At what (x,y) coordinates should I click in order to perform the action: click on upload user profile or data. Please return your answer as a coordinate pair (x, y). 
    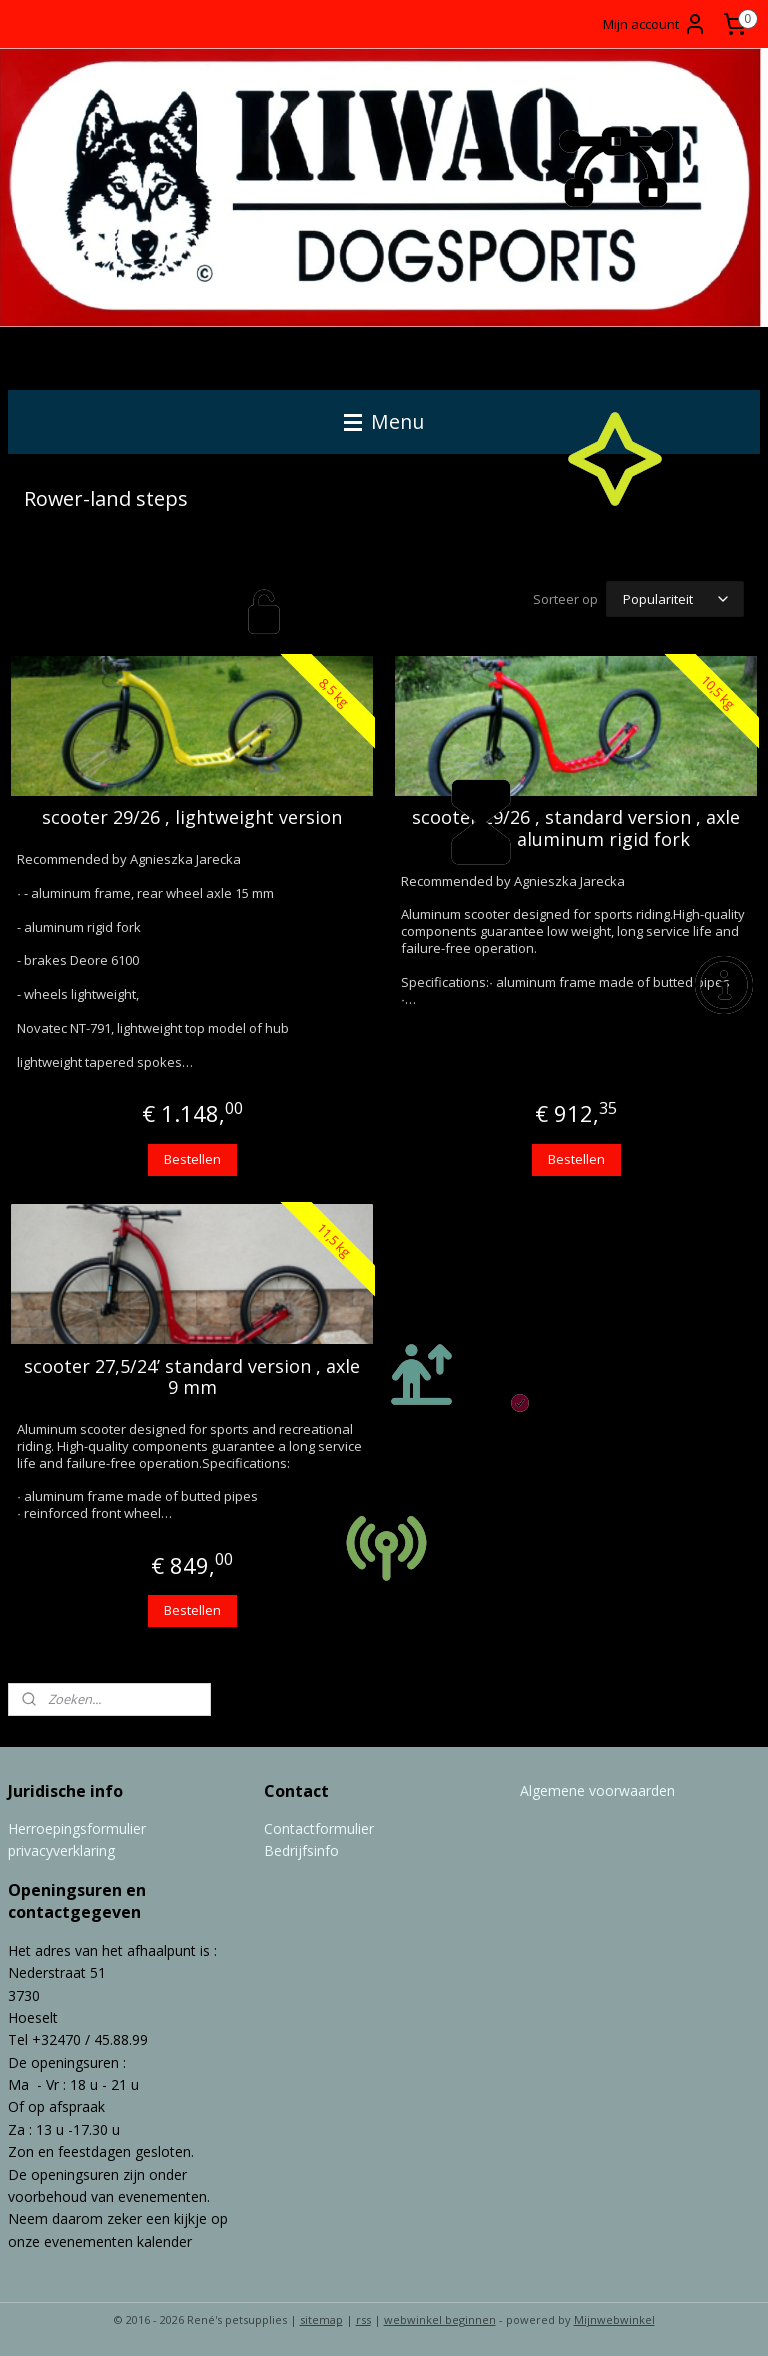
    Looking at the image, I should click on (421, 1374).